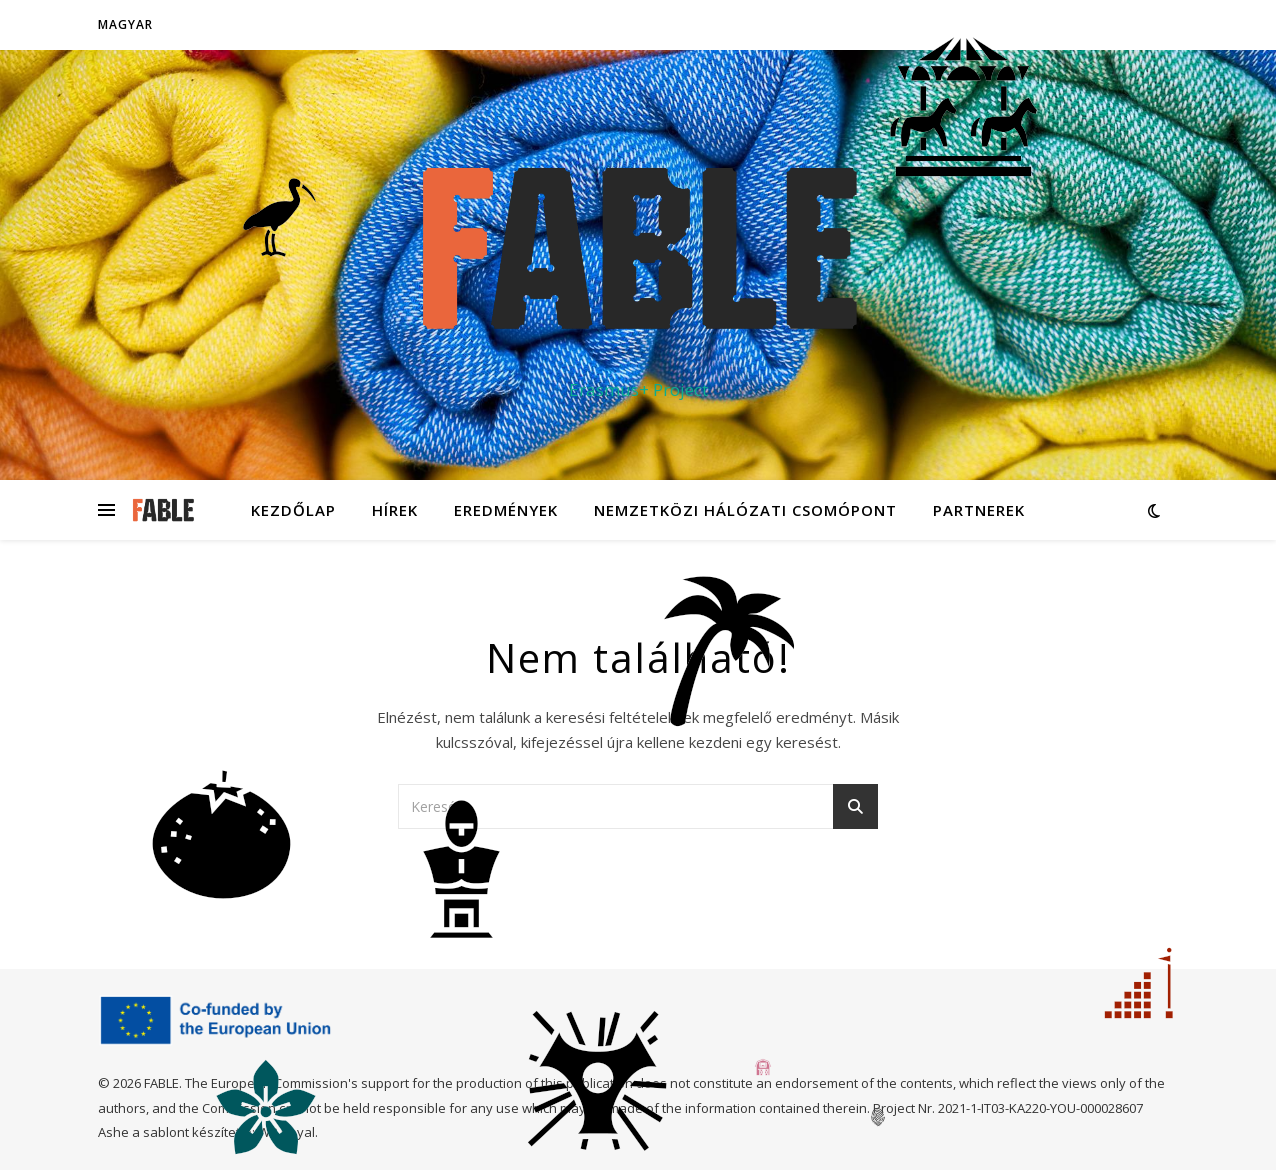 Image resolution: width=1276 pixels, height=1170 pixels. Describe the element at coordinates (963, 103) in the screenshot. I see `access carousel or slideshow view` at that location.